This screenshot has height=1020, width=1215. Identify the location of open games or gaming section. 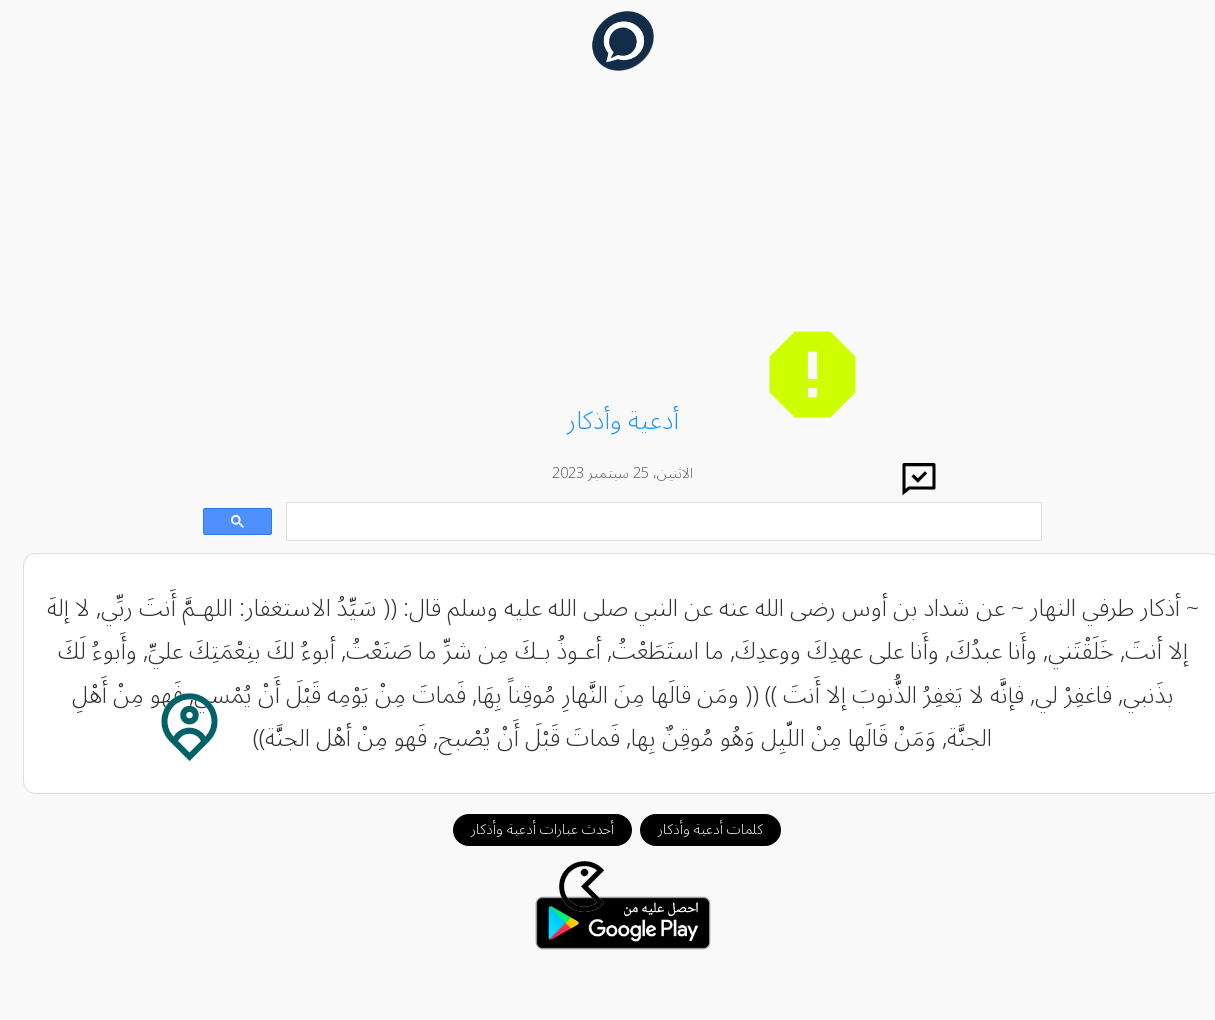
(584, 886).